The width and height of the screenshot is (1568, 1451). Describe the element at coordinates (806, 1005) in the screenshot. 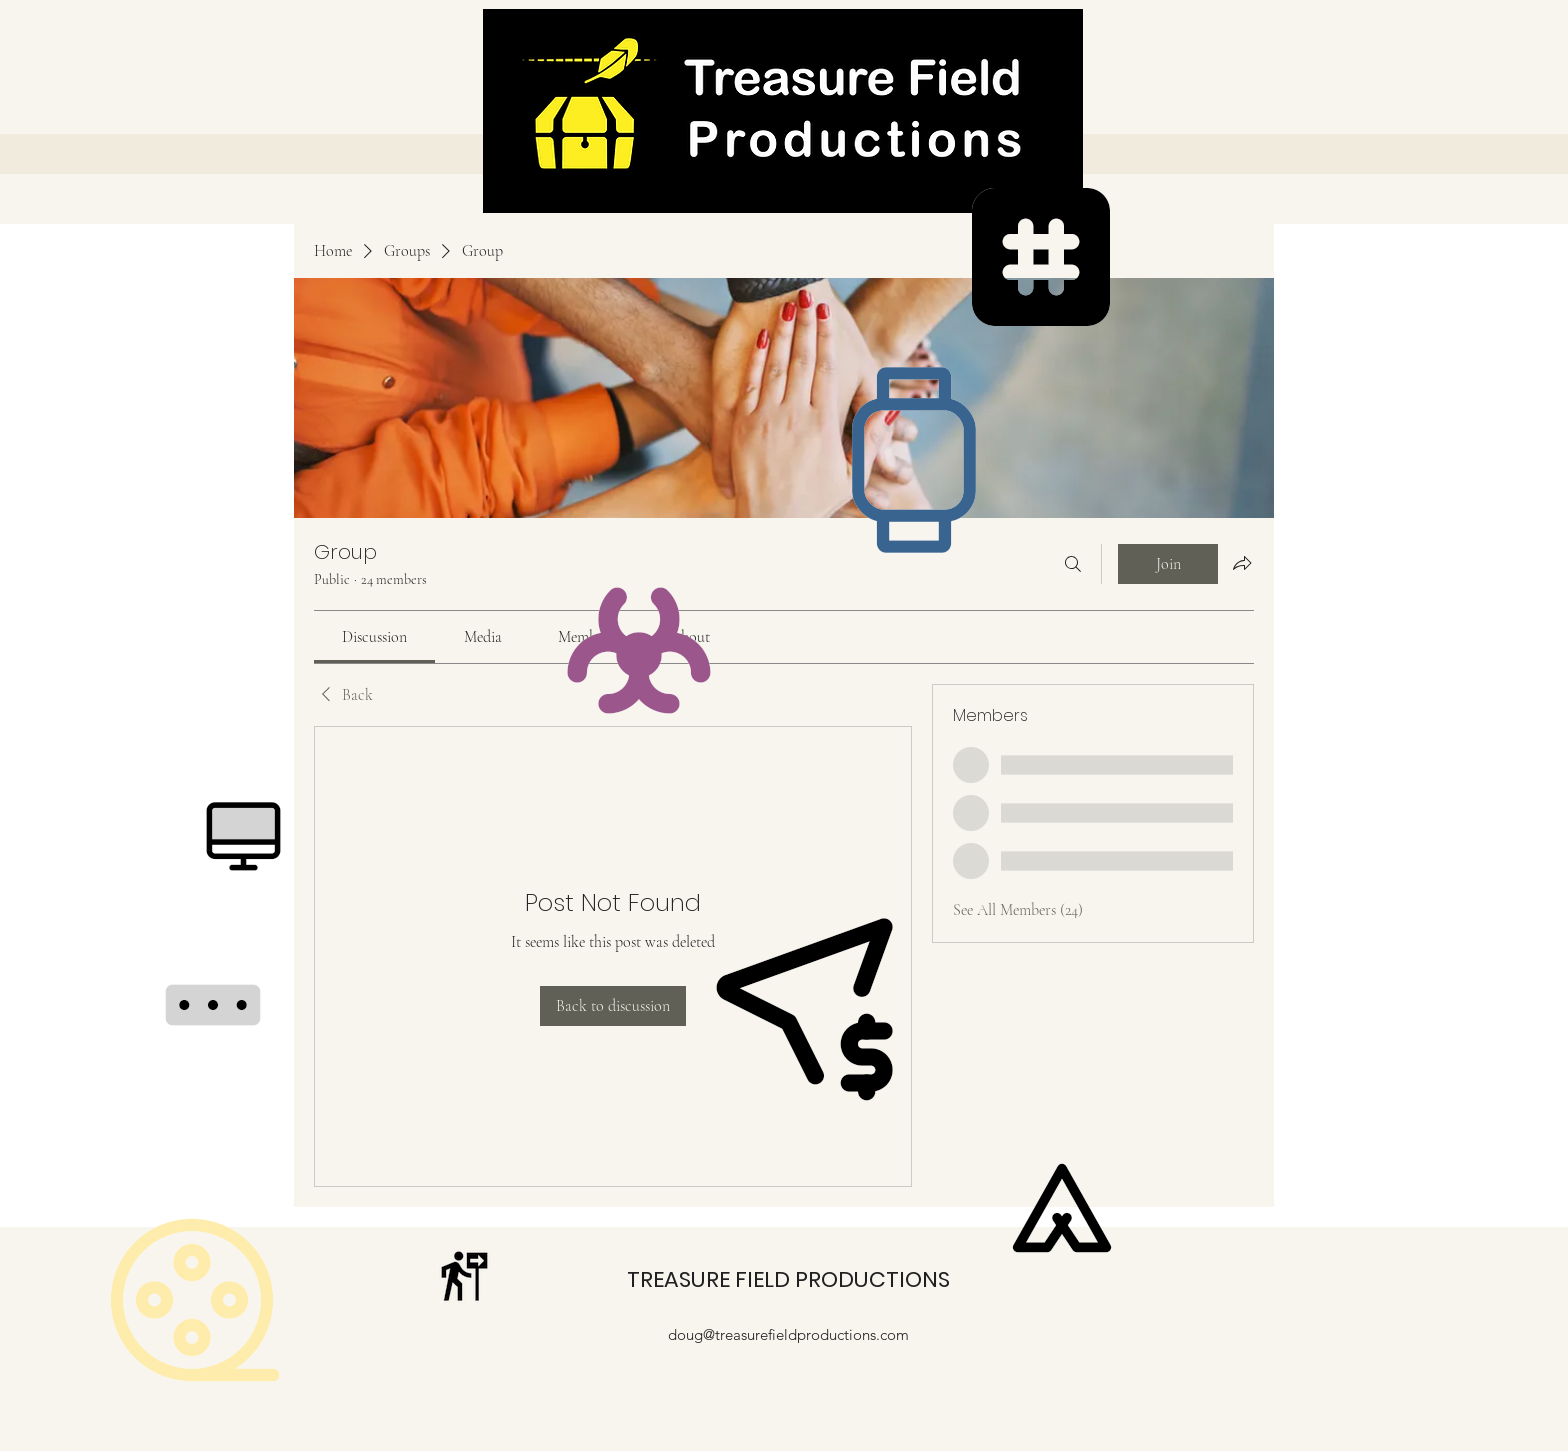

I see `view location-based pricing or costs` at that location.